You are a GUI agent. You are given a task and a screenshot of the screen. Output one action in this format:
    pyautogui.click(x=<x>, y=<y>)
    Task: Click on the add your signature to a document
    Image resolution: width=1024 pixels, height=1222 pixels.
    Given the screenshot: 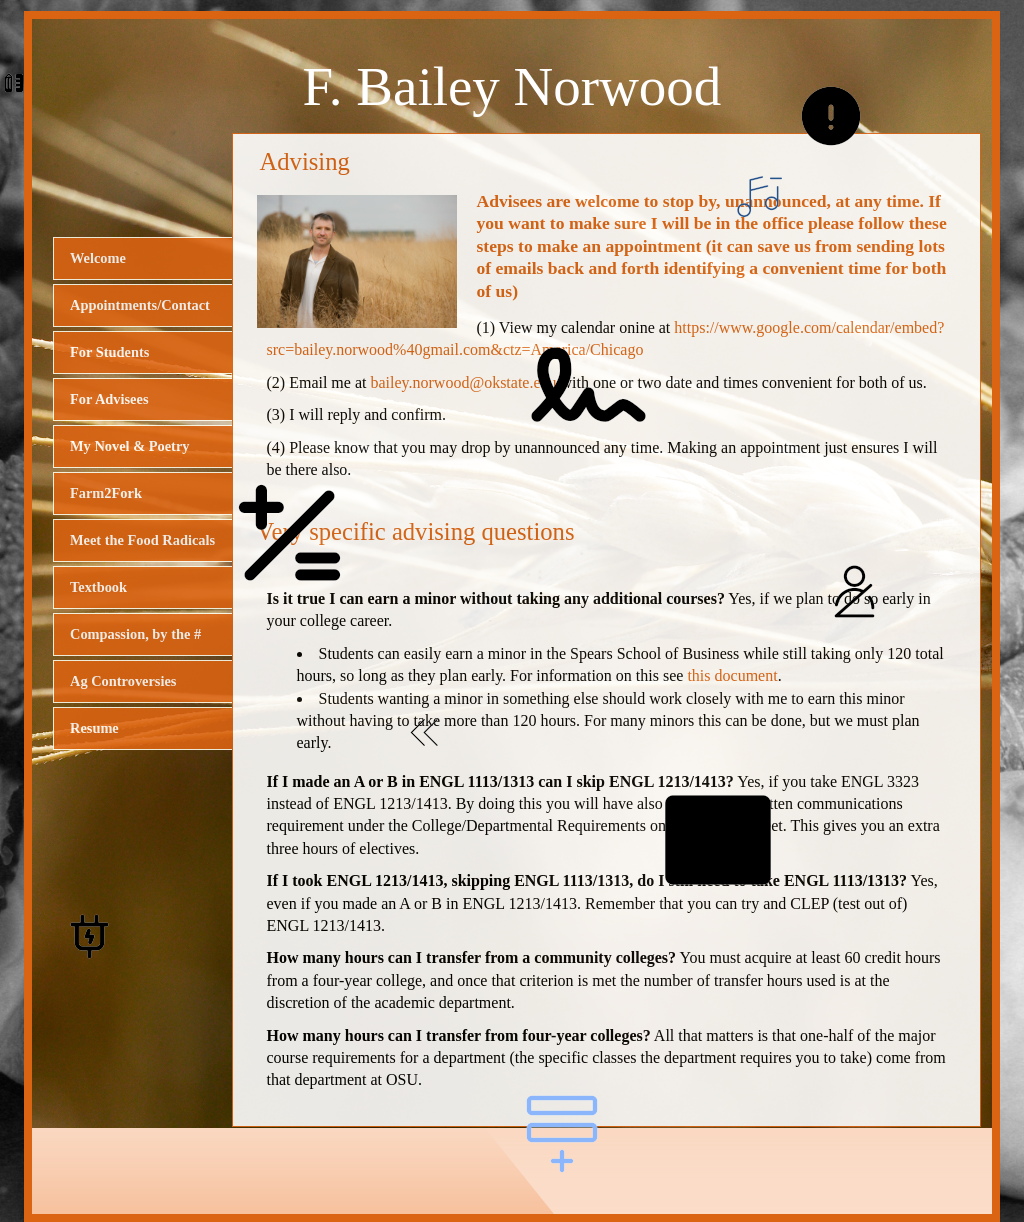 What is the action you would take?
    pyautogui.click(x=588, y=387)
    